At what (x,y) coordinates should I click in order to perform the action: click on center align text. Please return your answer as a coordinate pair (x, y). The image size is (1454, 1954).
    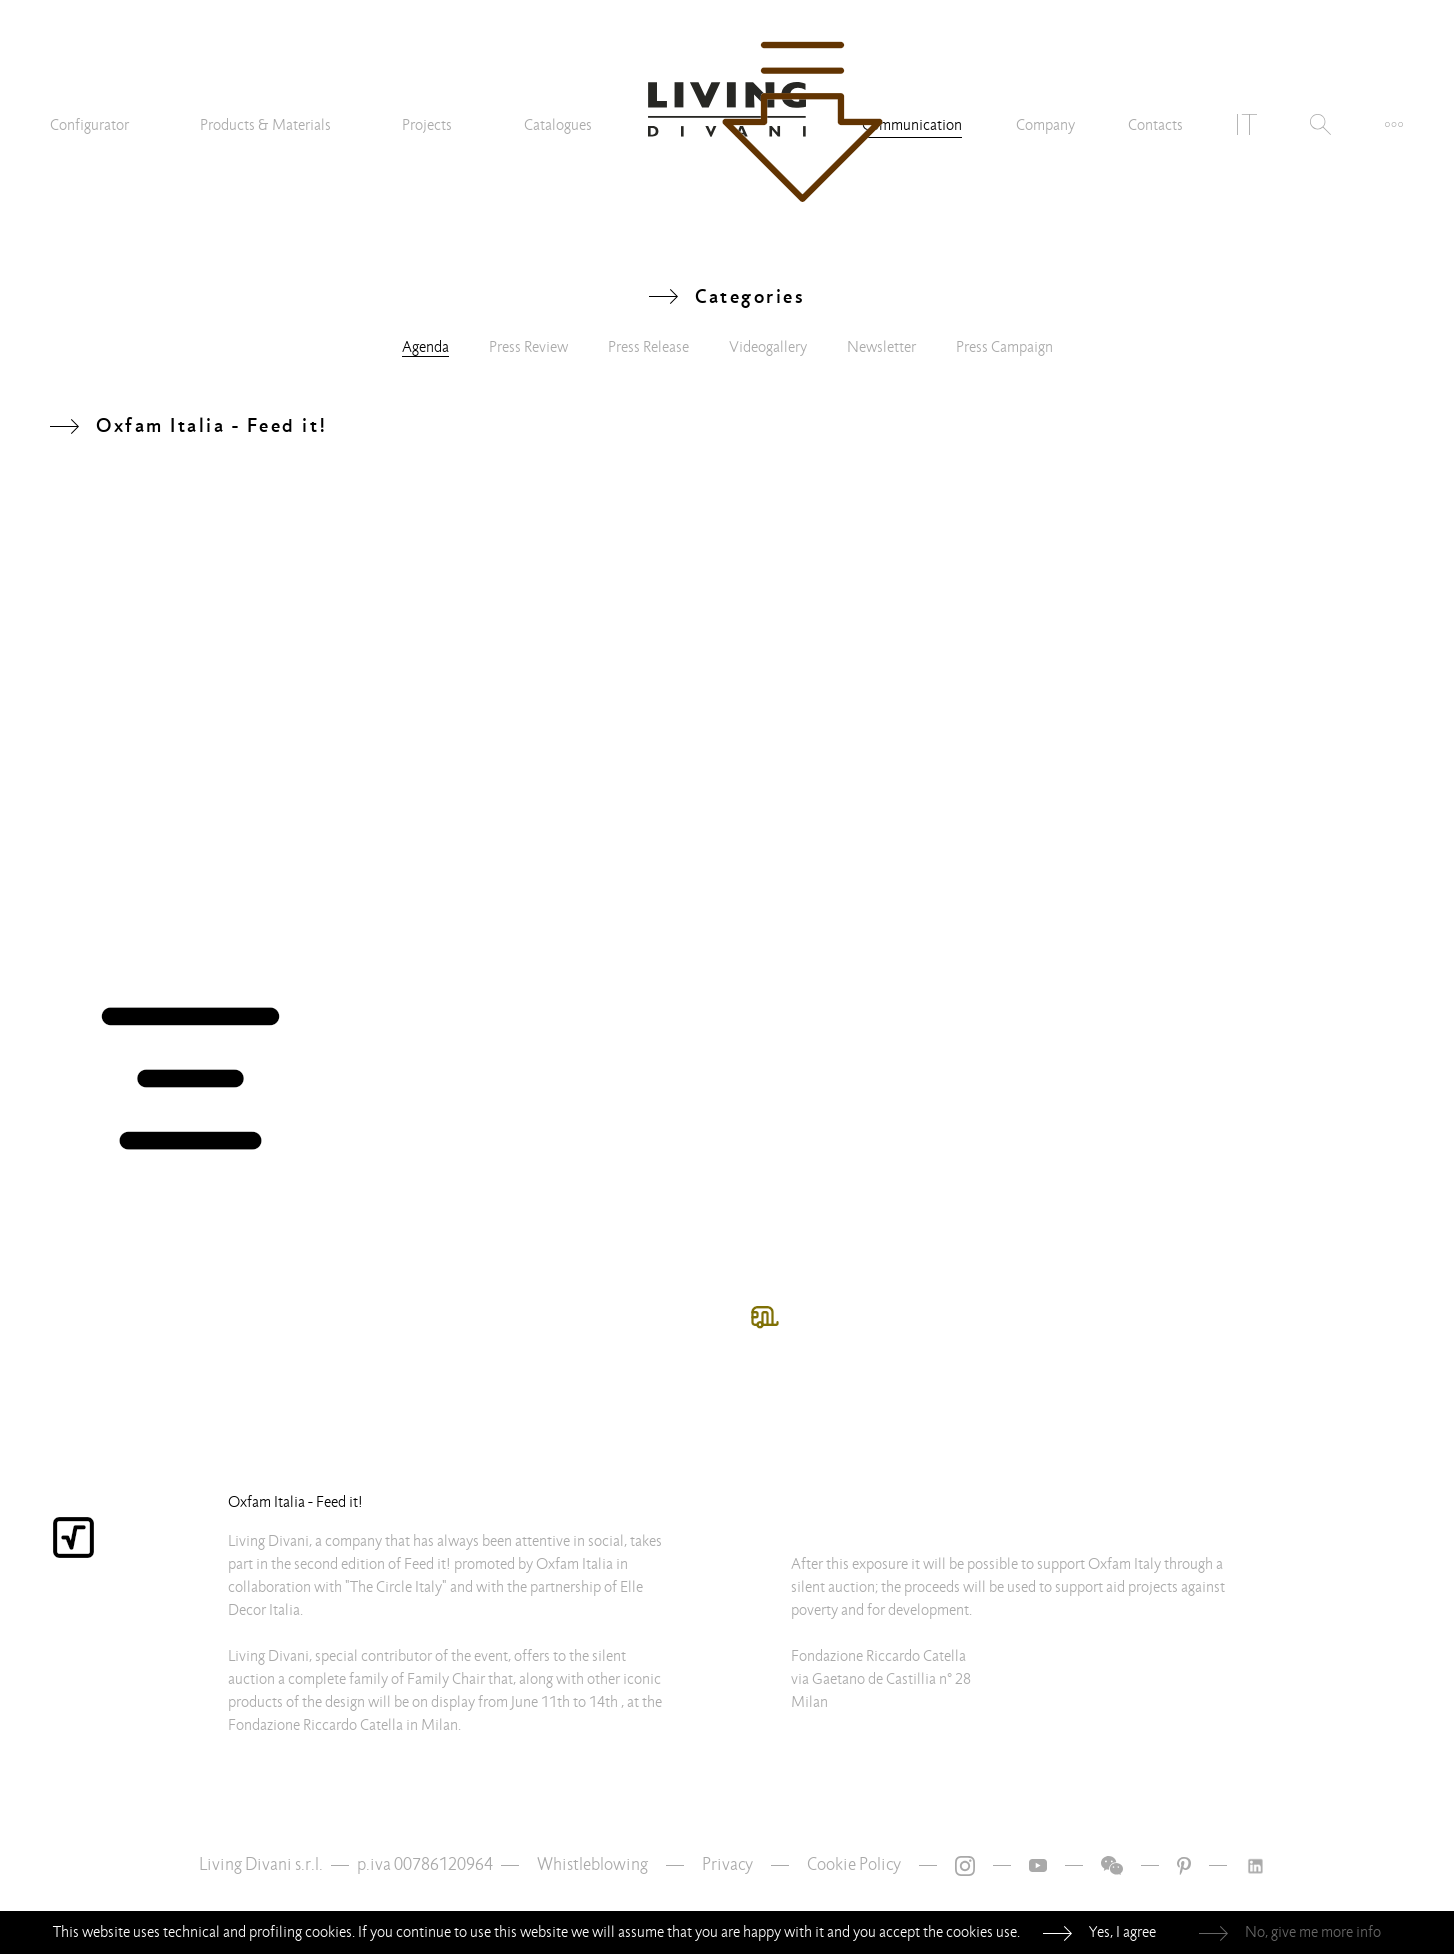
    Looking at the image, I should click on (190, 1078).